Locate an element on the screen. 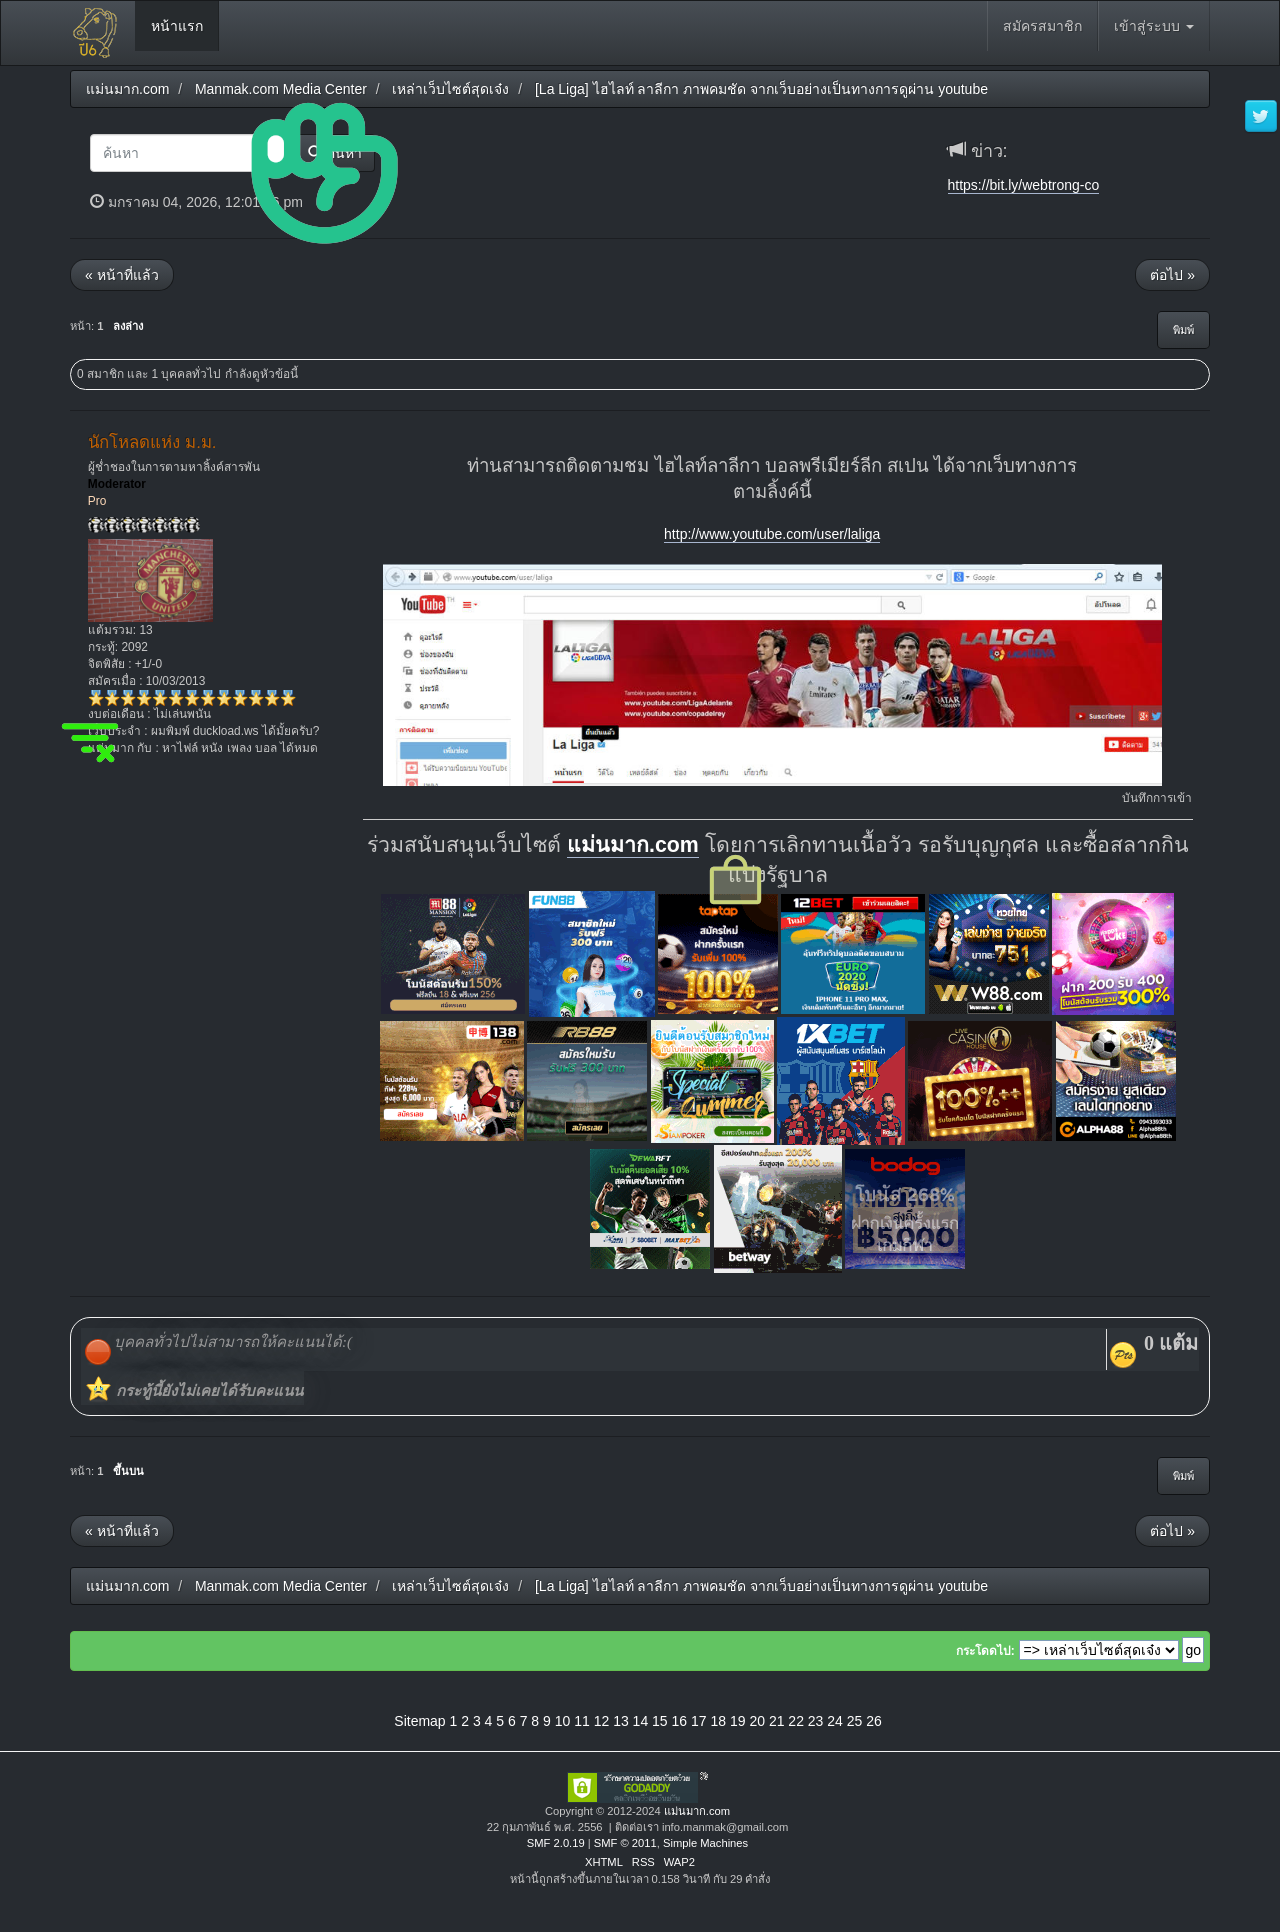 This screenshot has height=1932, width=1280. view your shopping bag is located at coordinates (735, 882).